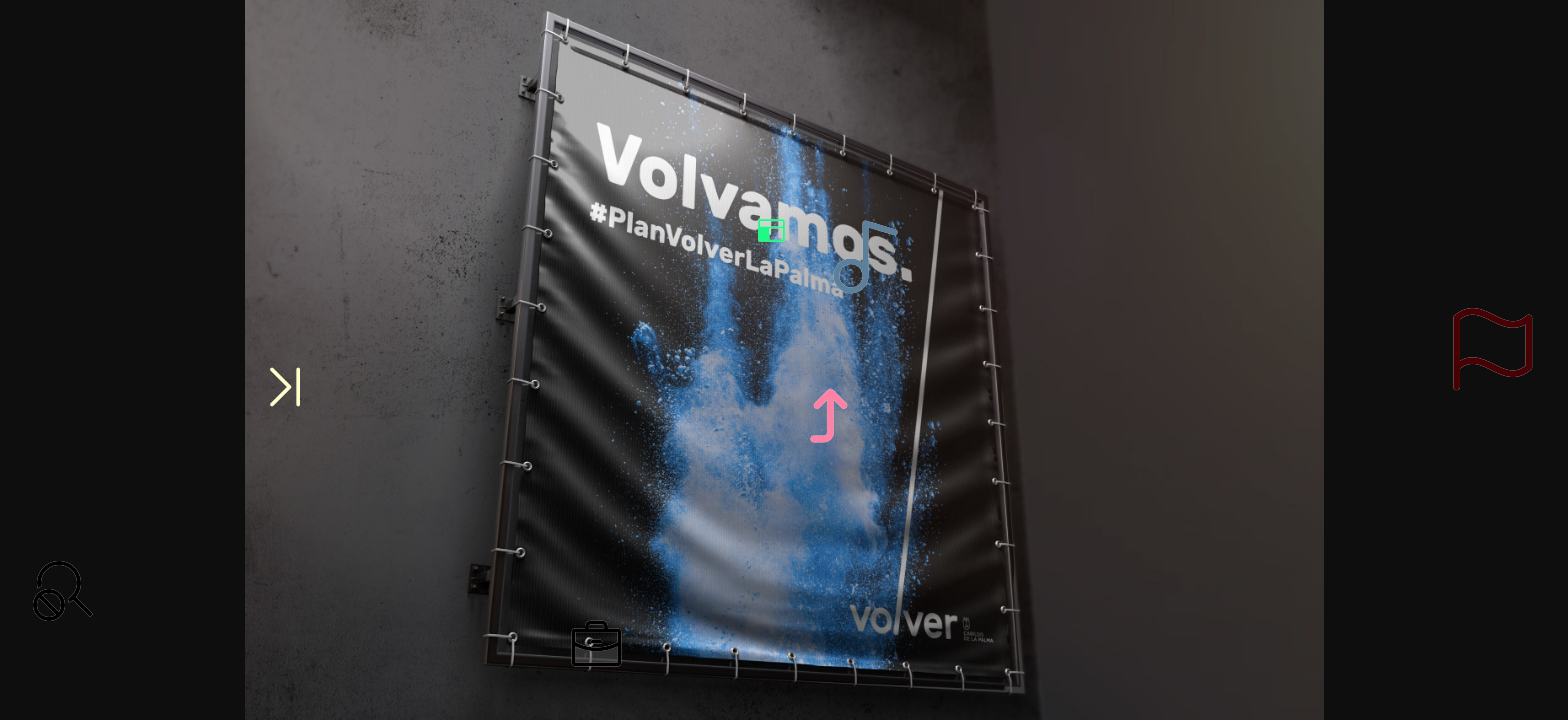 The height and width of the screenshot is (720, 1568). I want to click on flag or report content, so click(1489, 347).